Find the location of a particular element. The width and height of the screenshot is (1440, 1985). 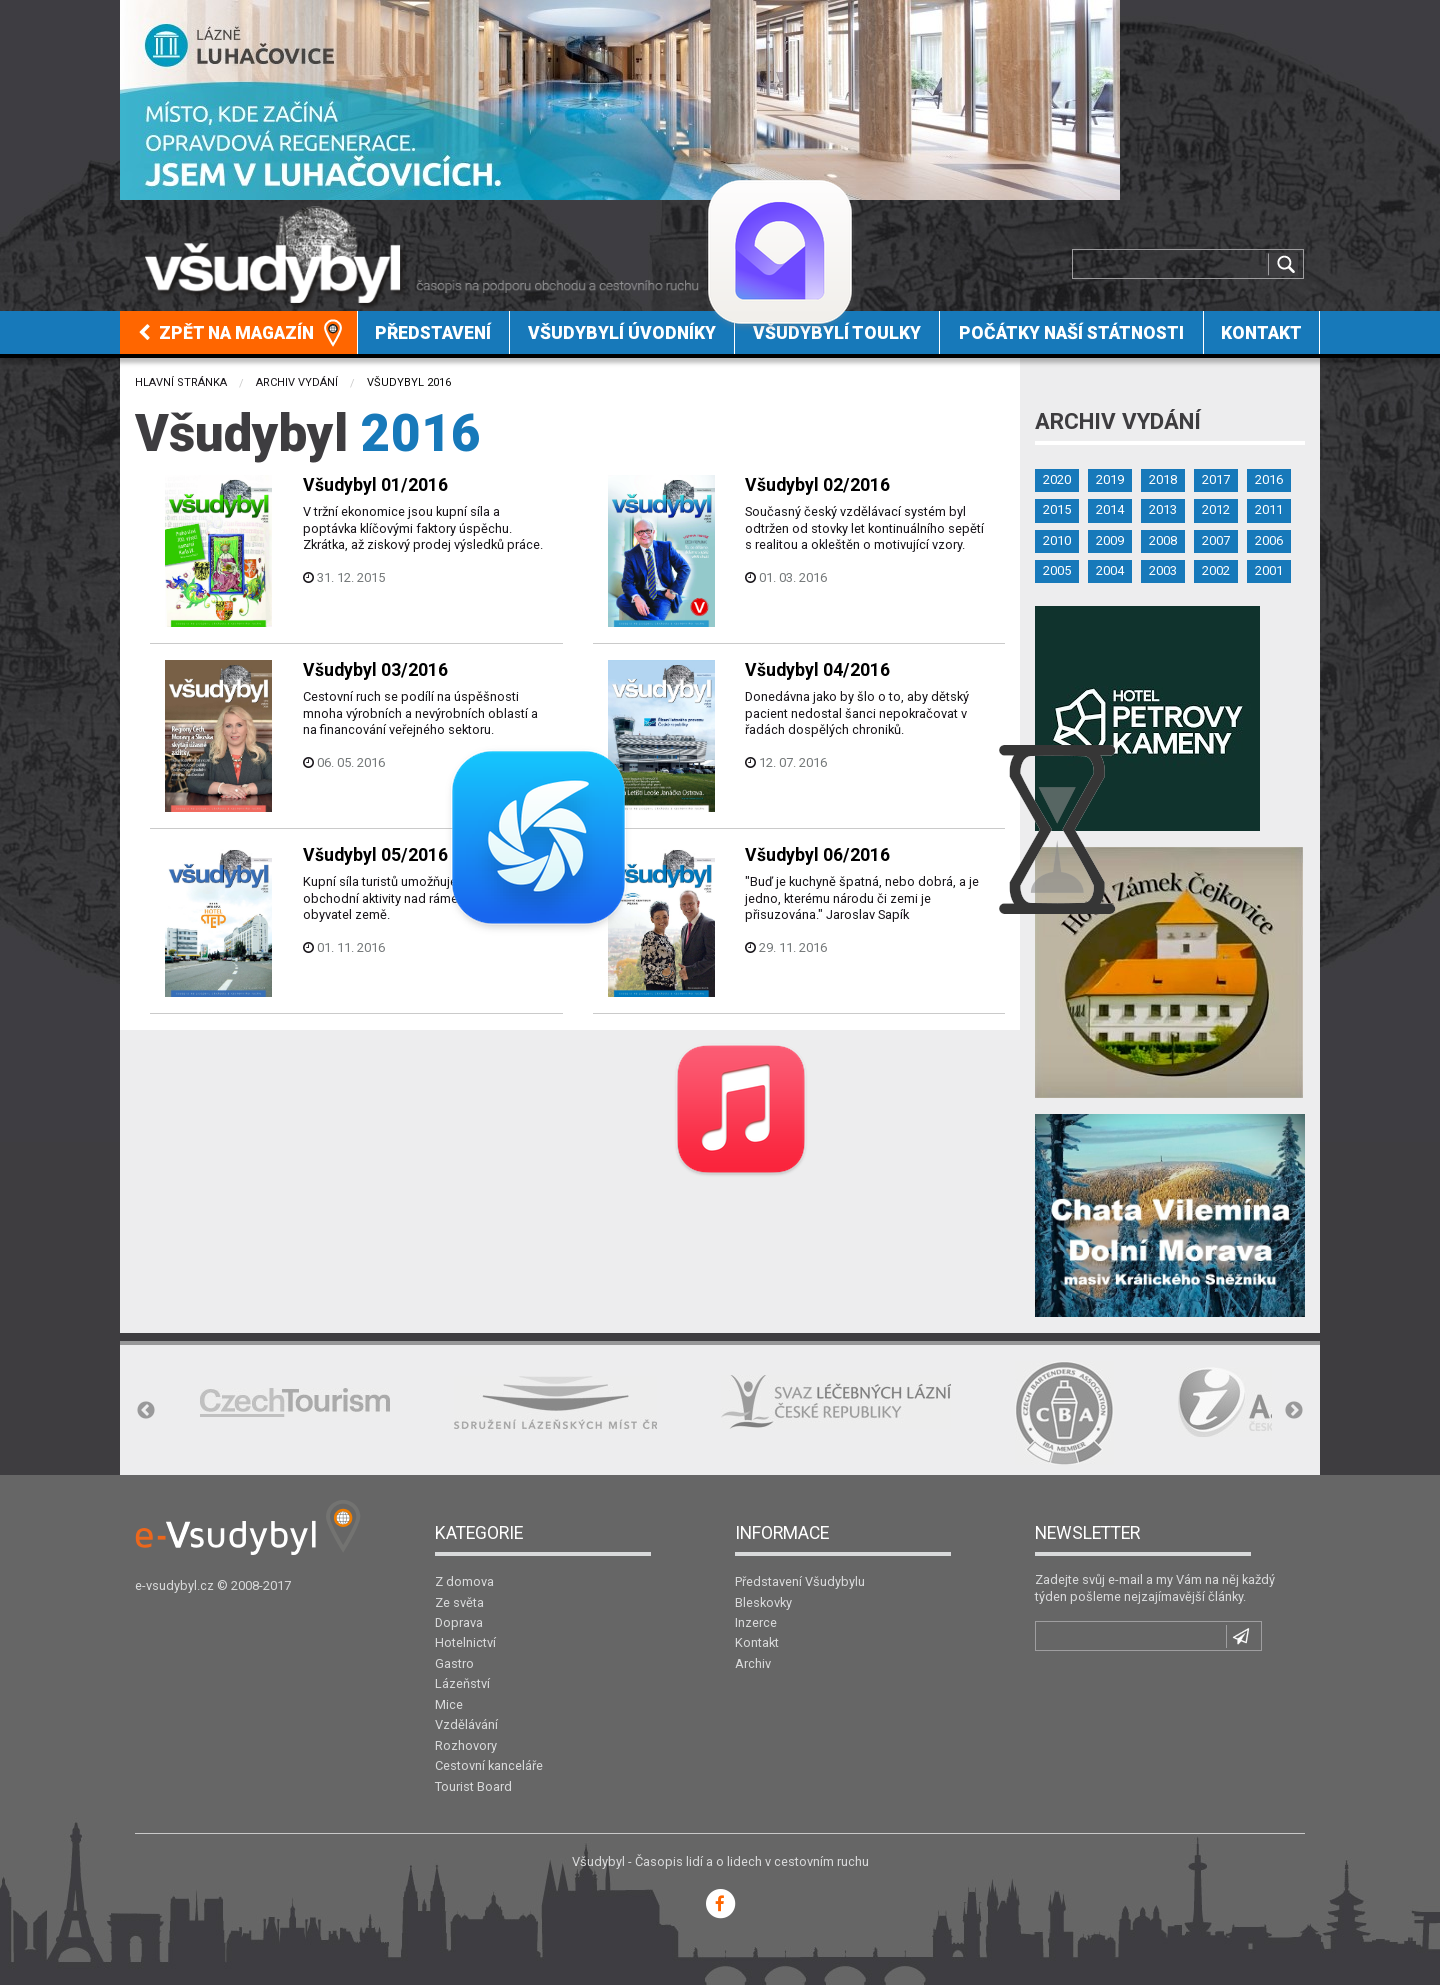

open shutter screenshot tool is located at coordinates (538, 837).